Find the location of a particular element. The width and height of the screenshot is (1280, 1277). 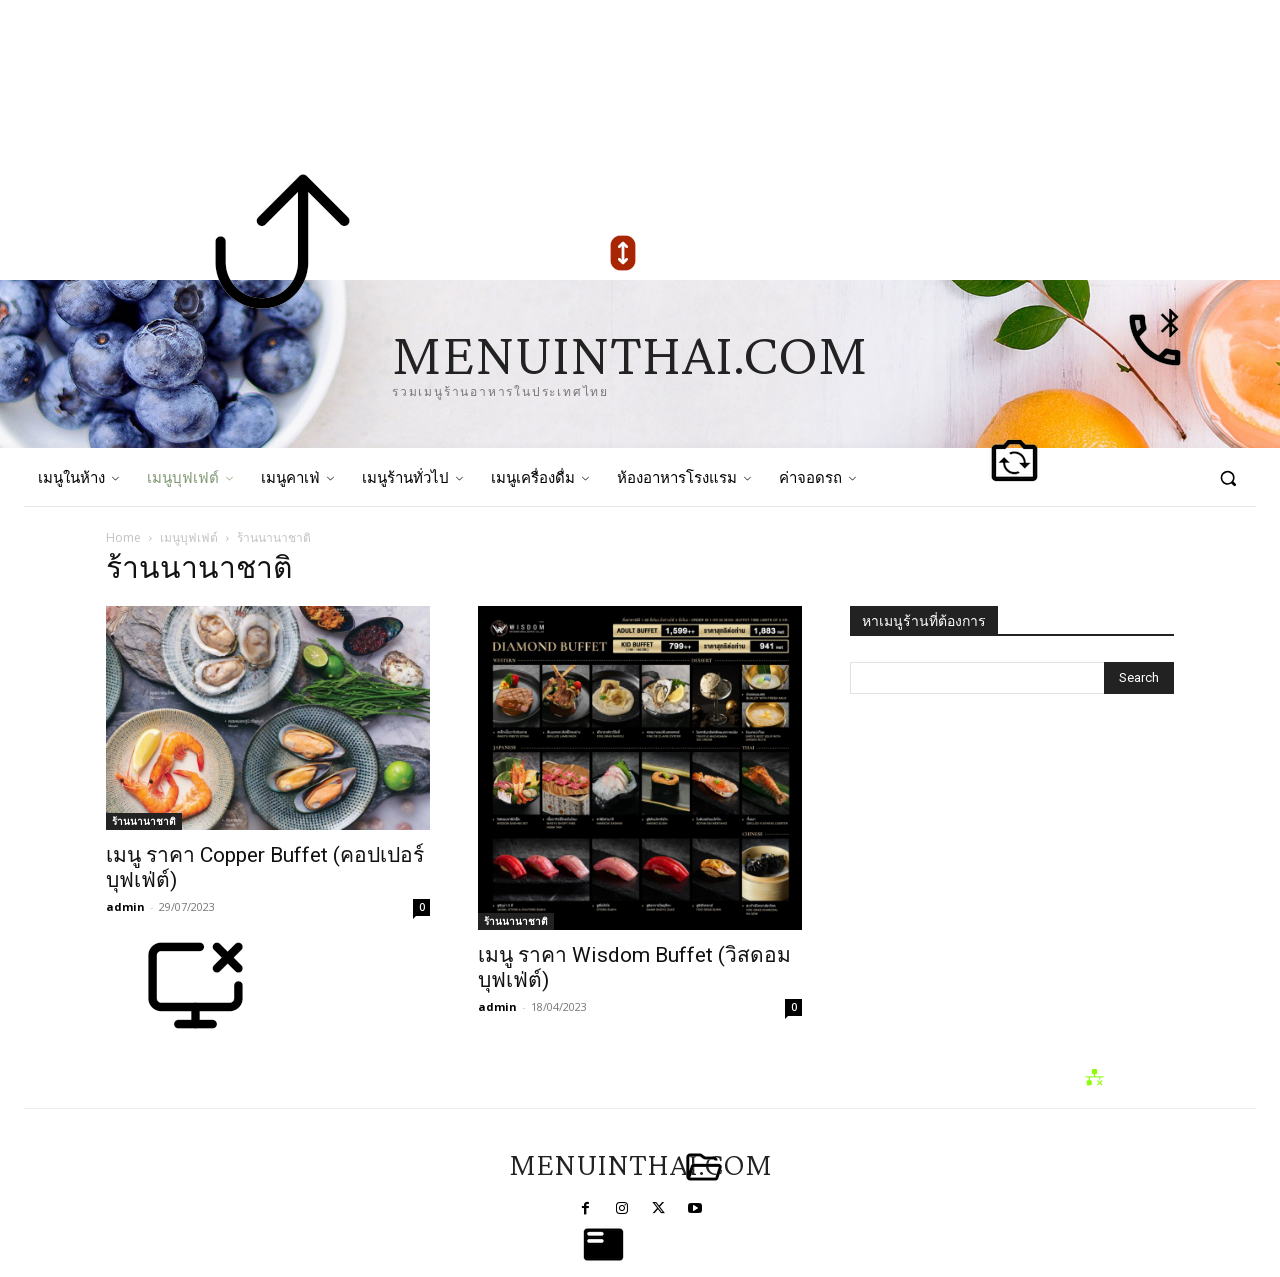

go back or return to previous state is located at coordinates (282, 241).